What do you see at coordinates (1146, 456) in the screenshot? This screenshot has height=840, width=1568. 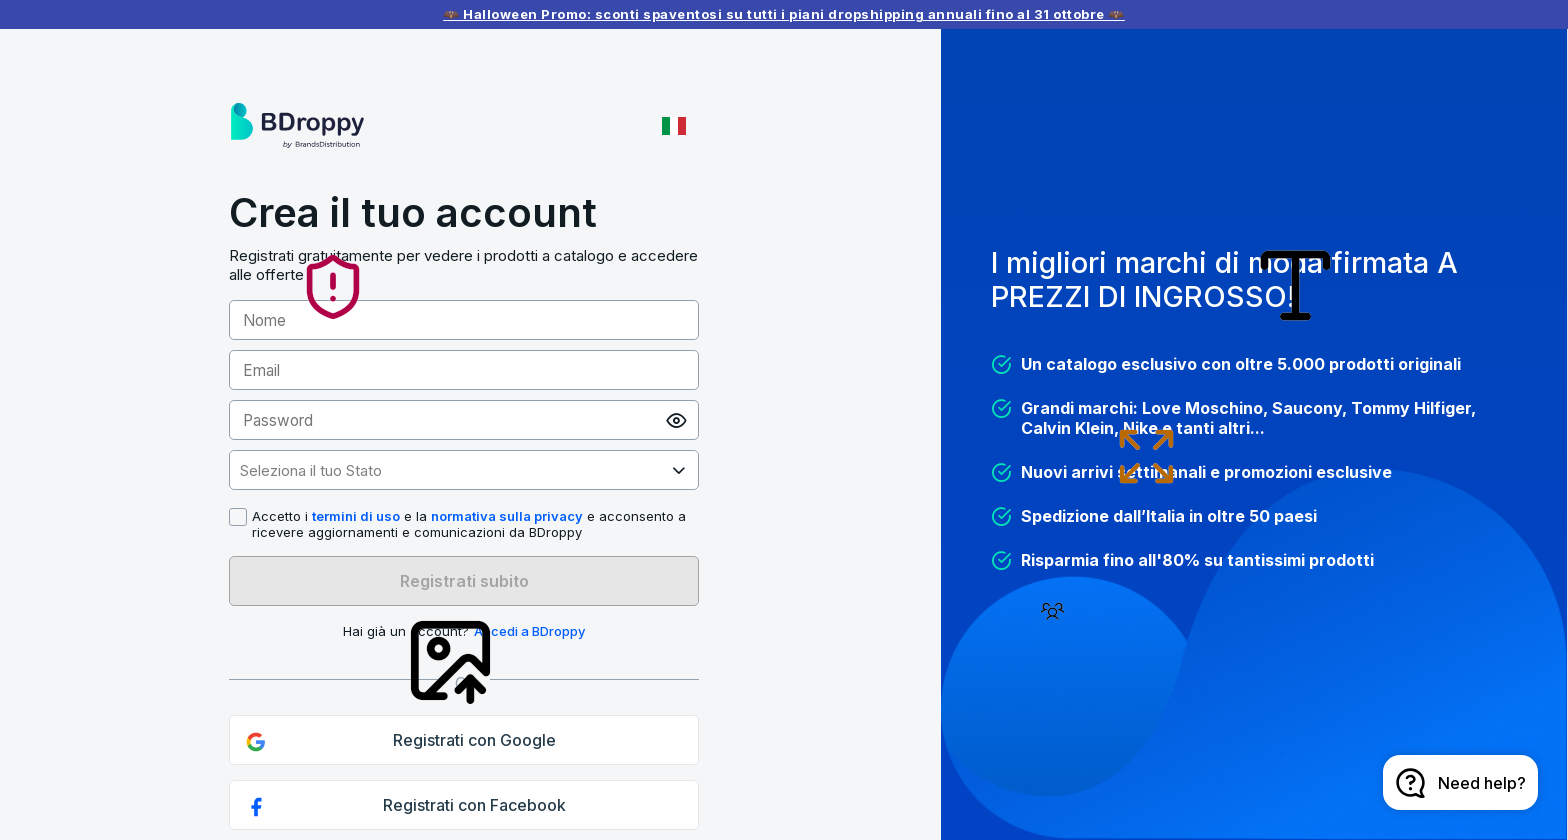 I see `expand to fullscreen mode` at bounding box center [1146, 456].